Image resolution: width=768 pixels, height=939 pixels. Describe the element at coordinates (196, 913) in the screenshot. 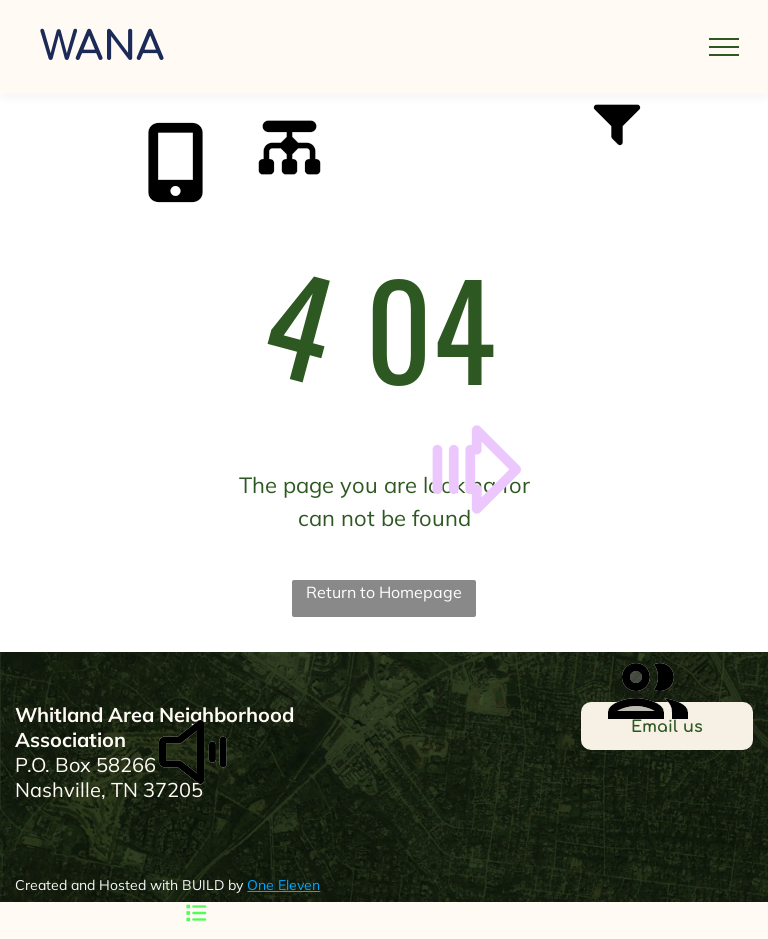

I see `view items in list format` at that location.